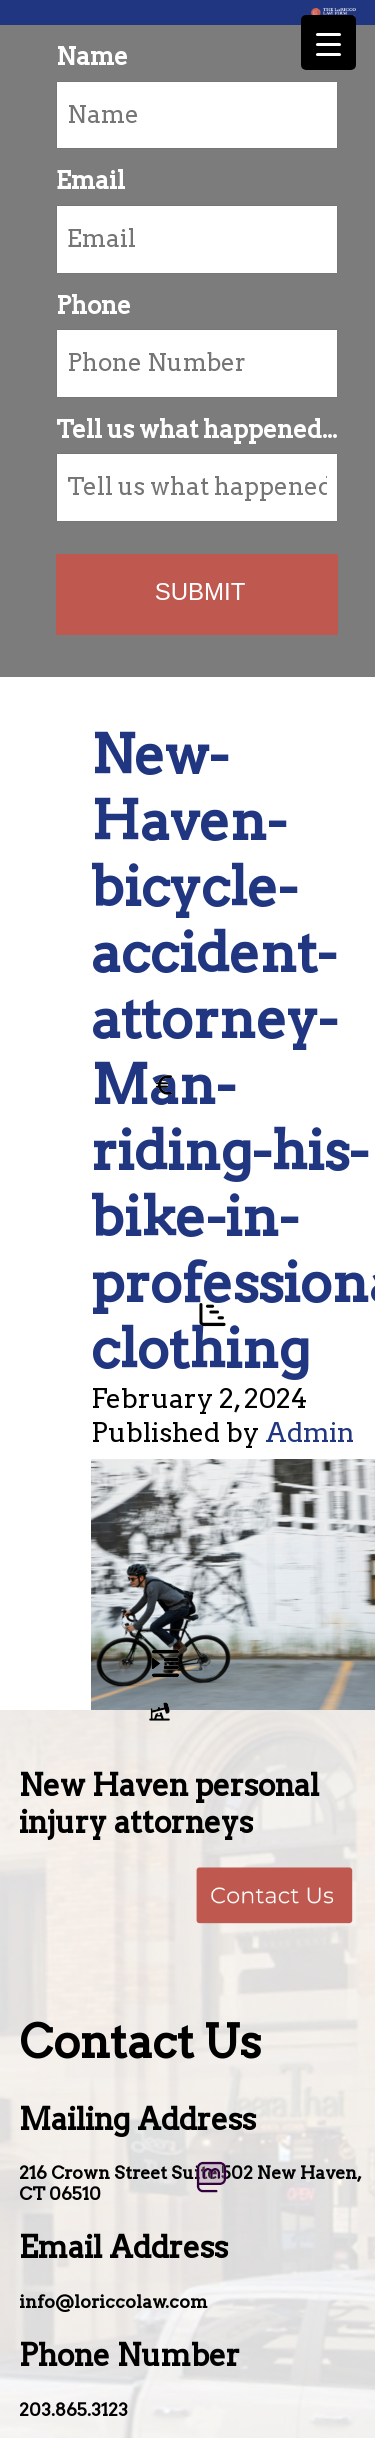 The image size is (375, 2438). Describe the element at coordinates (211, 2176) in the screenshot. I see `open mastodon app` at that location.